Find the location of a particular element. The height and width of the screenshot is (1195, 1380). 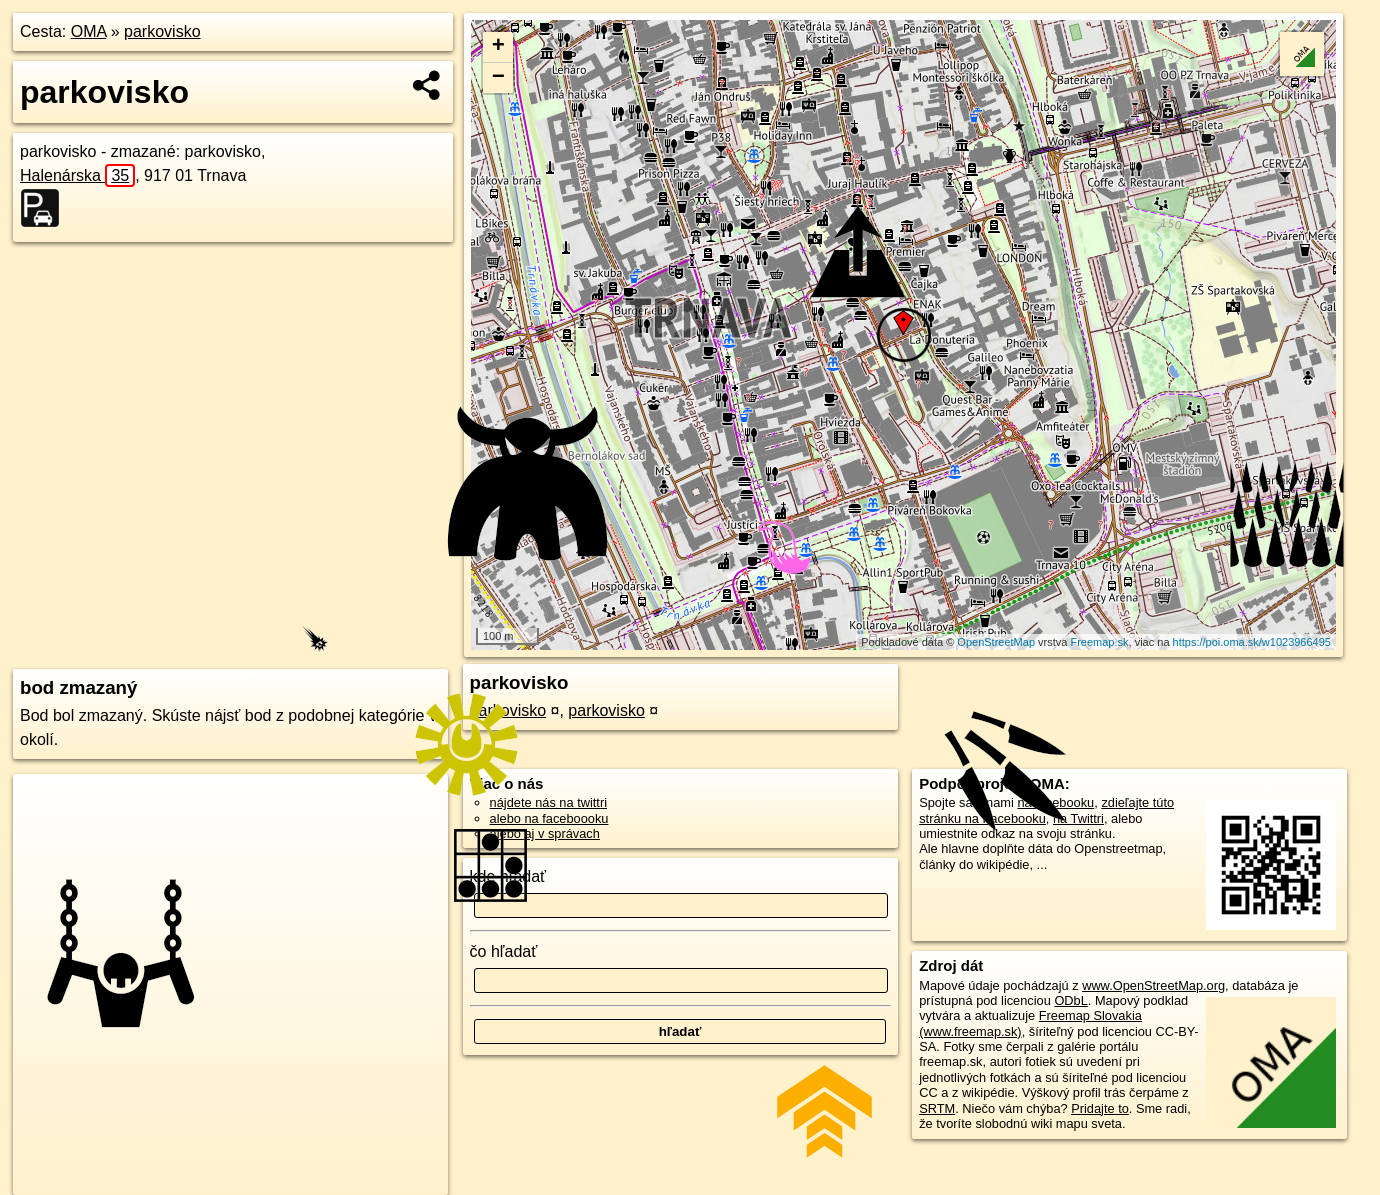

abstract sun or radiant energy symbol is located at coordinates (466, 744).